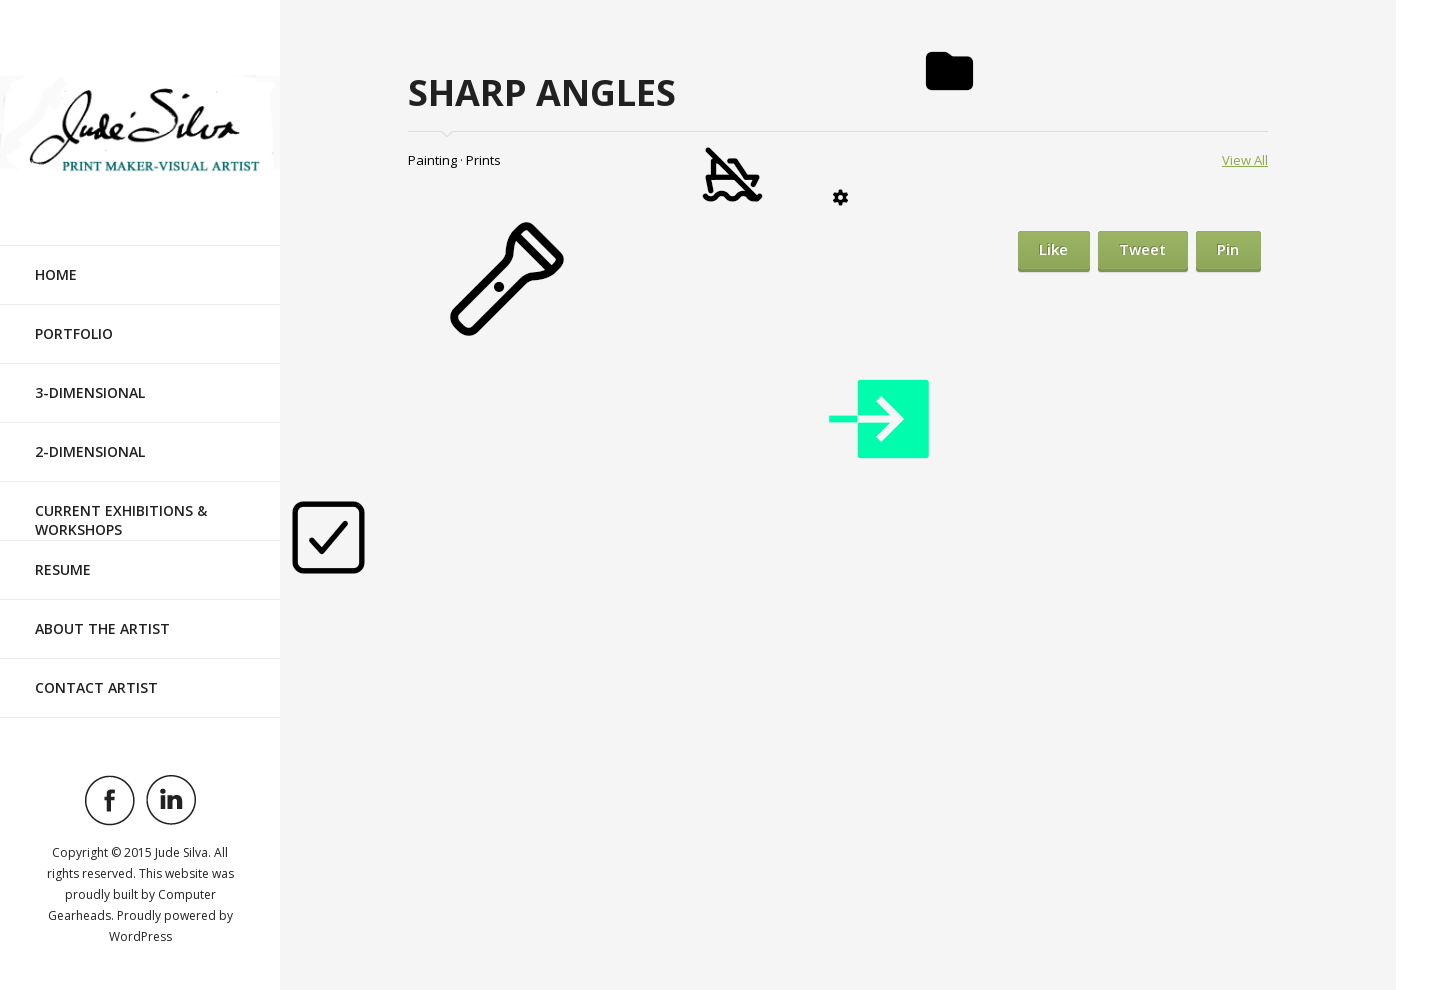 The width and height of the screenshot is (1448, 990). Describe the element at coordinates (879, 419) in the screenshot. I see `log in or sign in to your account` at that location.